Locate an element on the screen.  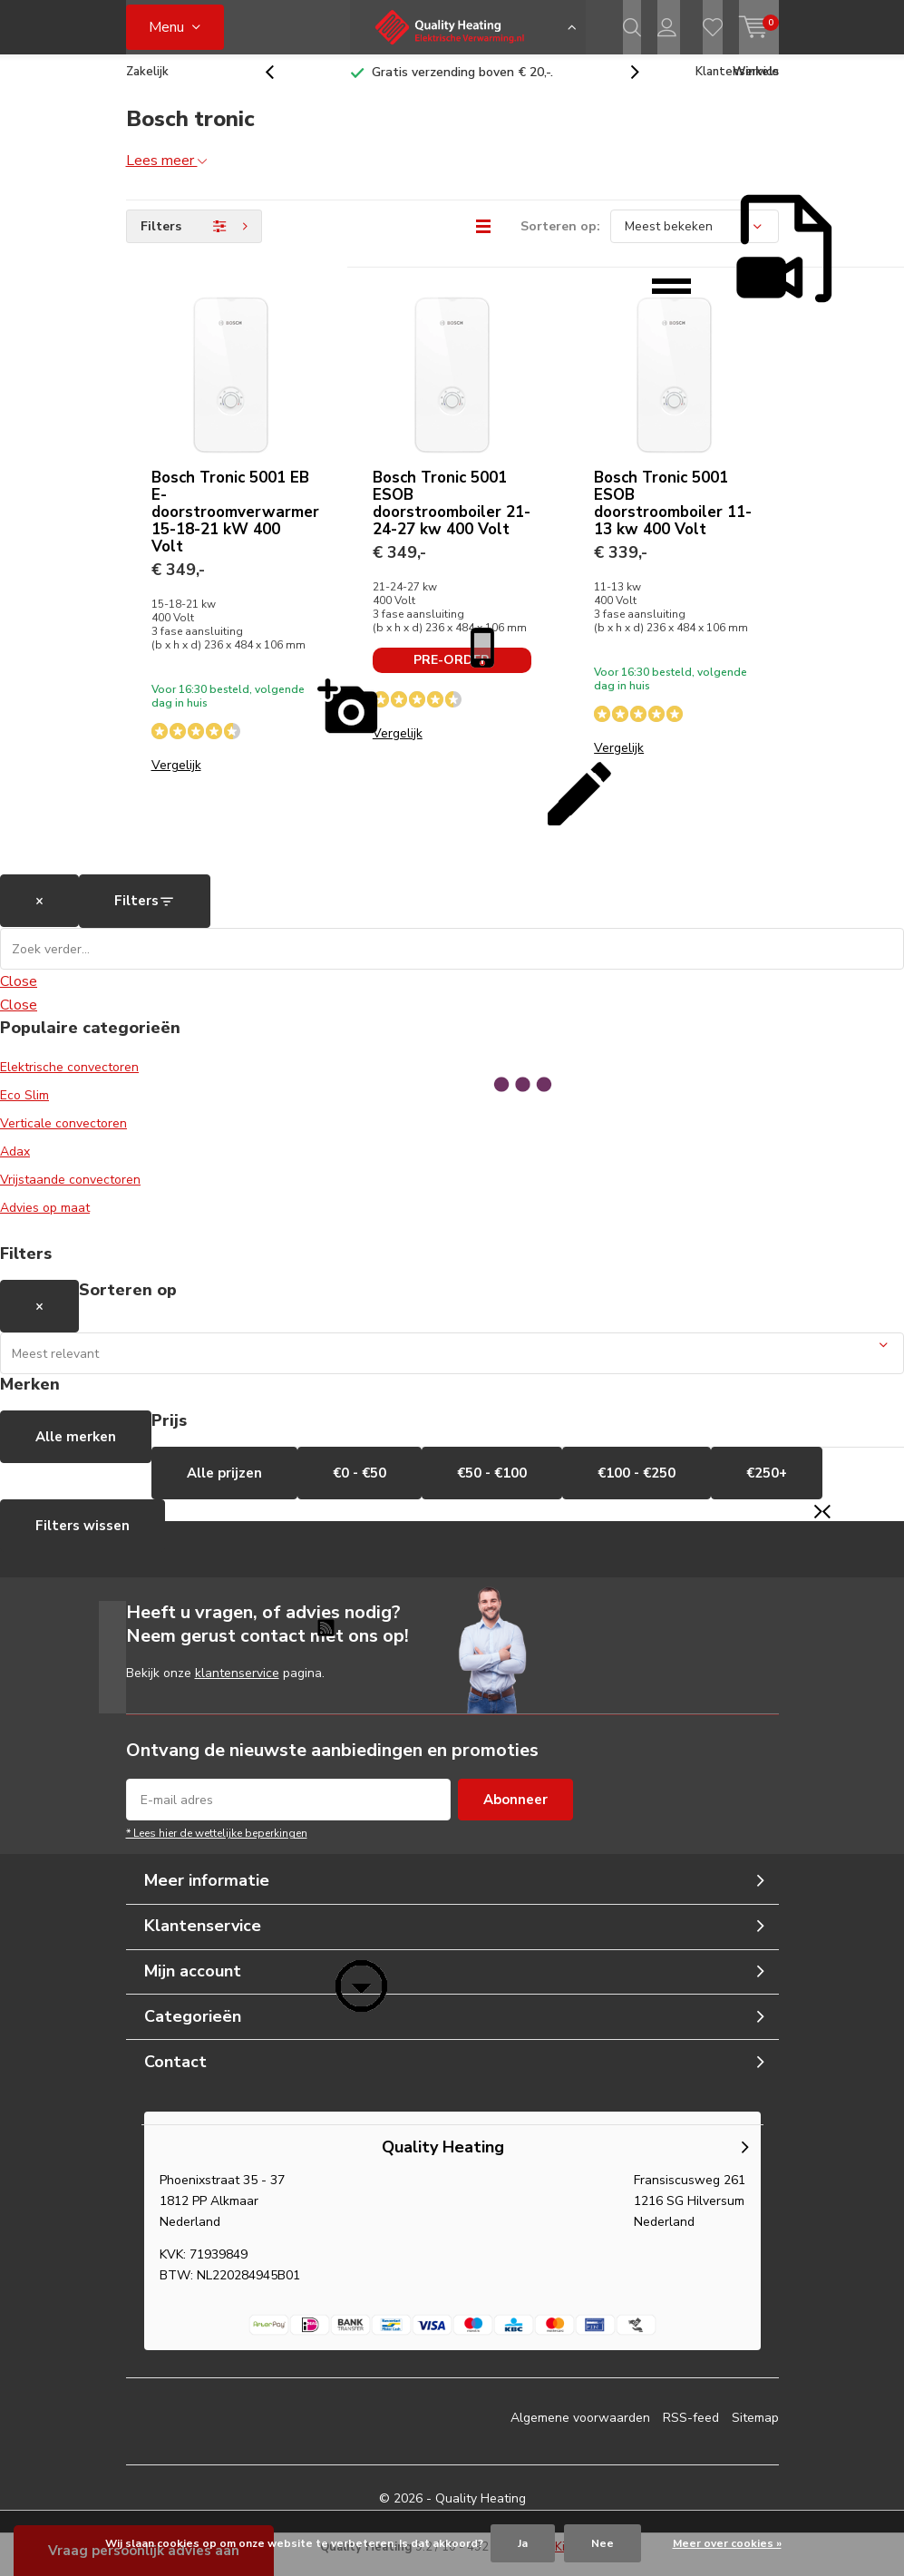
open more options menu is located at coordinates (522, 1084).